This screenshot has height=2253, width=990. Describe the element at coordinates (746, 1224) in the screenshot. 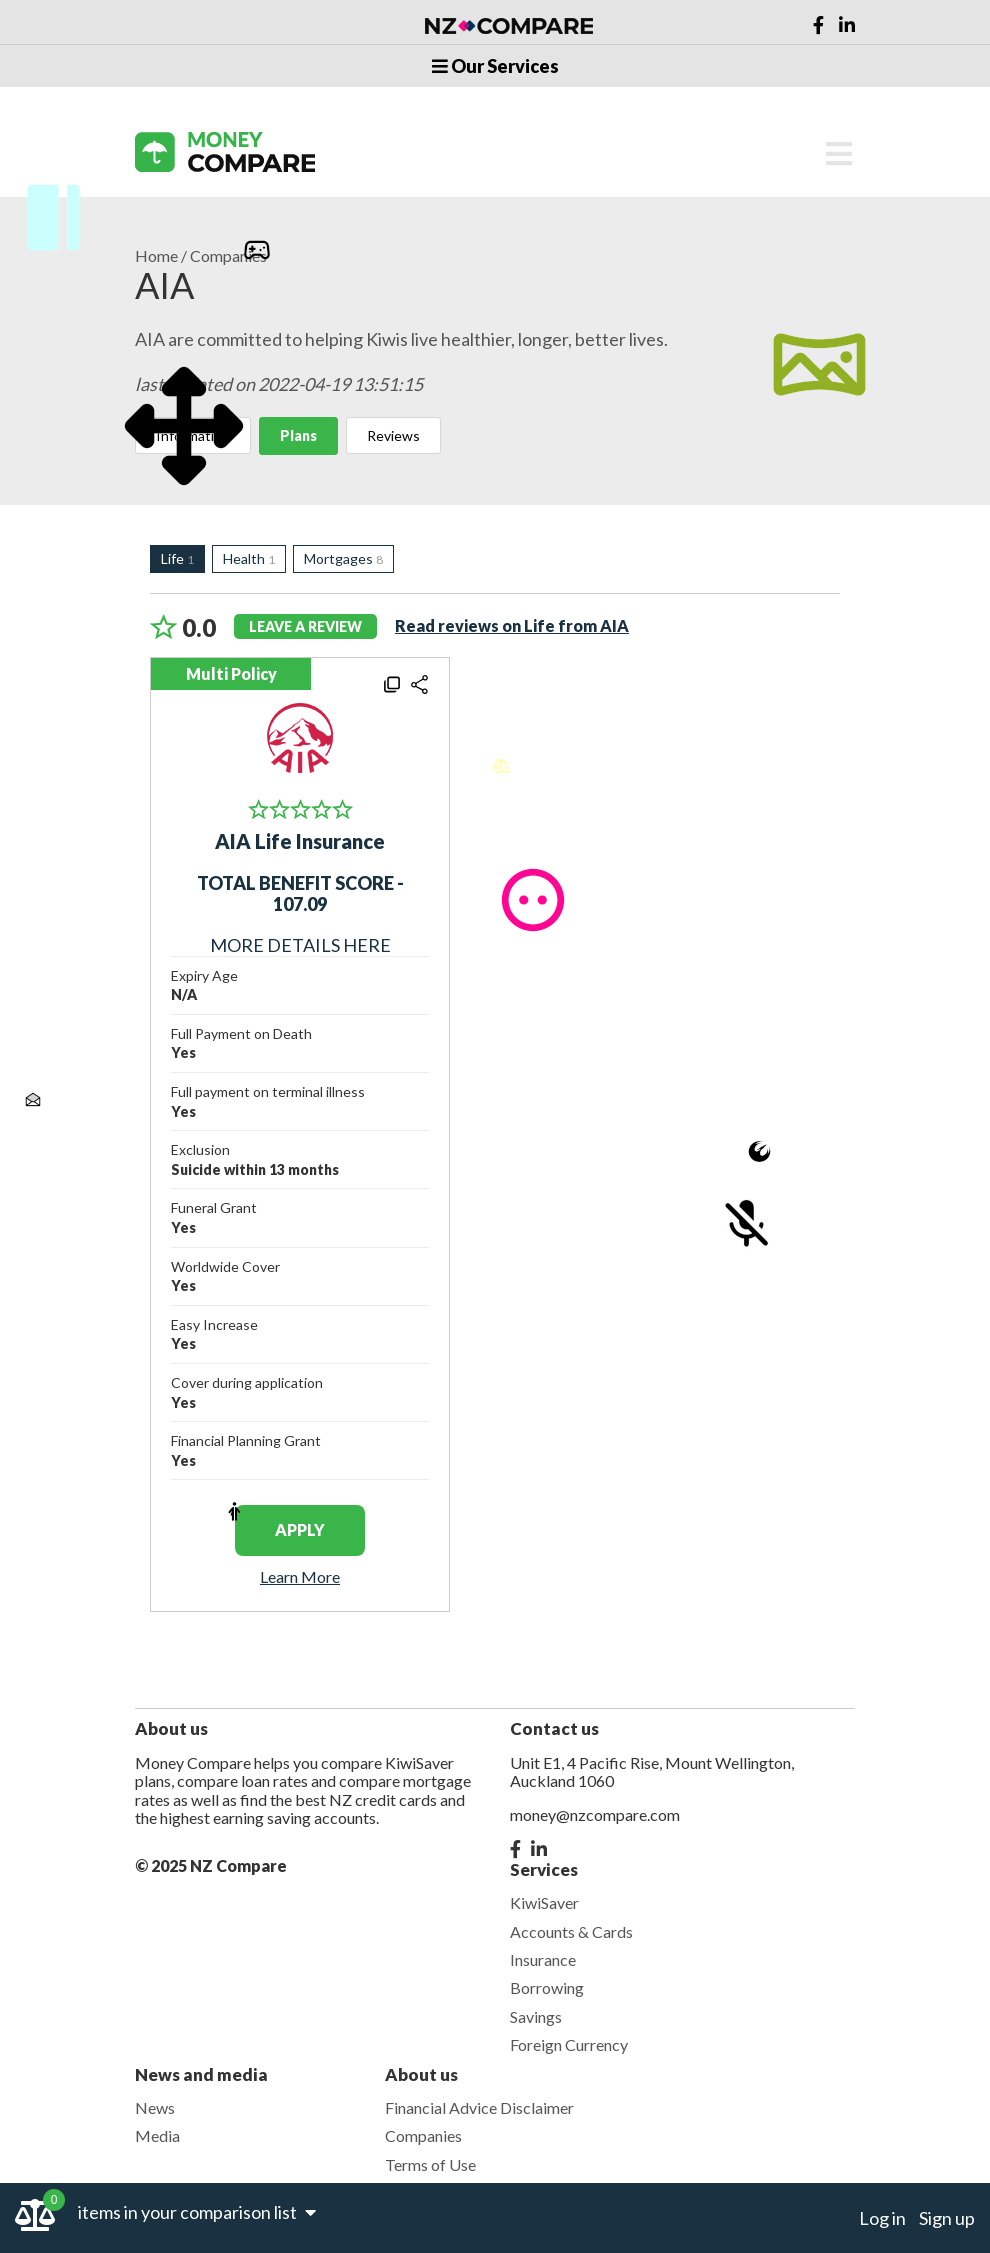

I see `mute your microphone` at that location.